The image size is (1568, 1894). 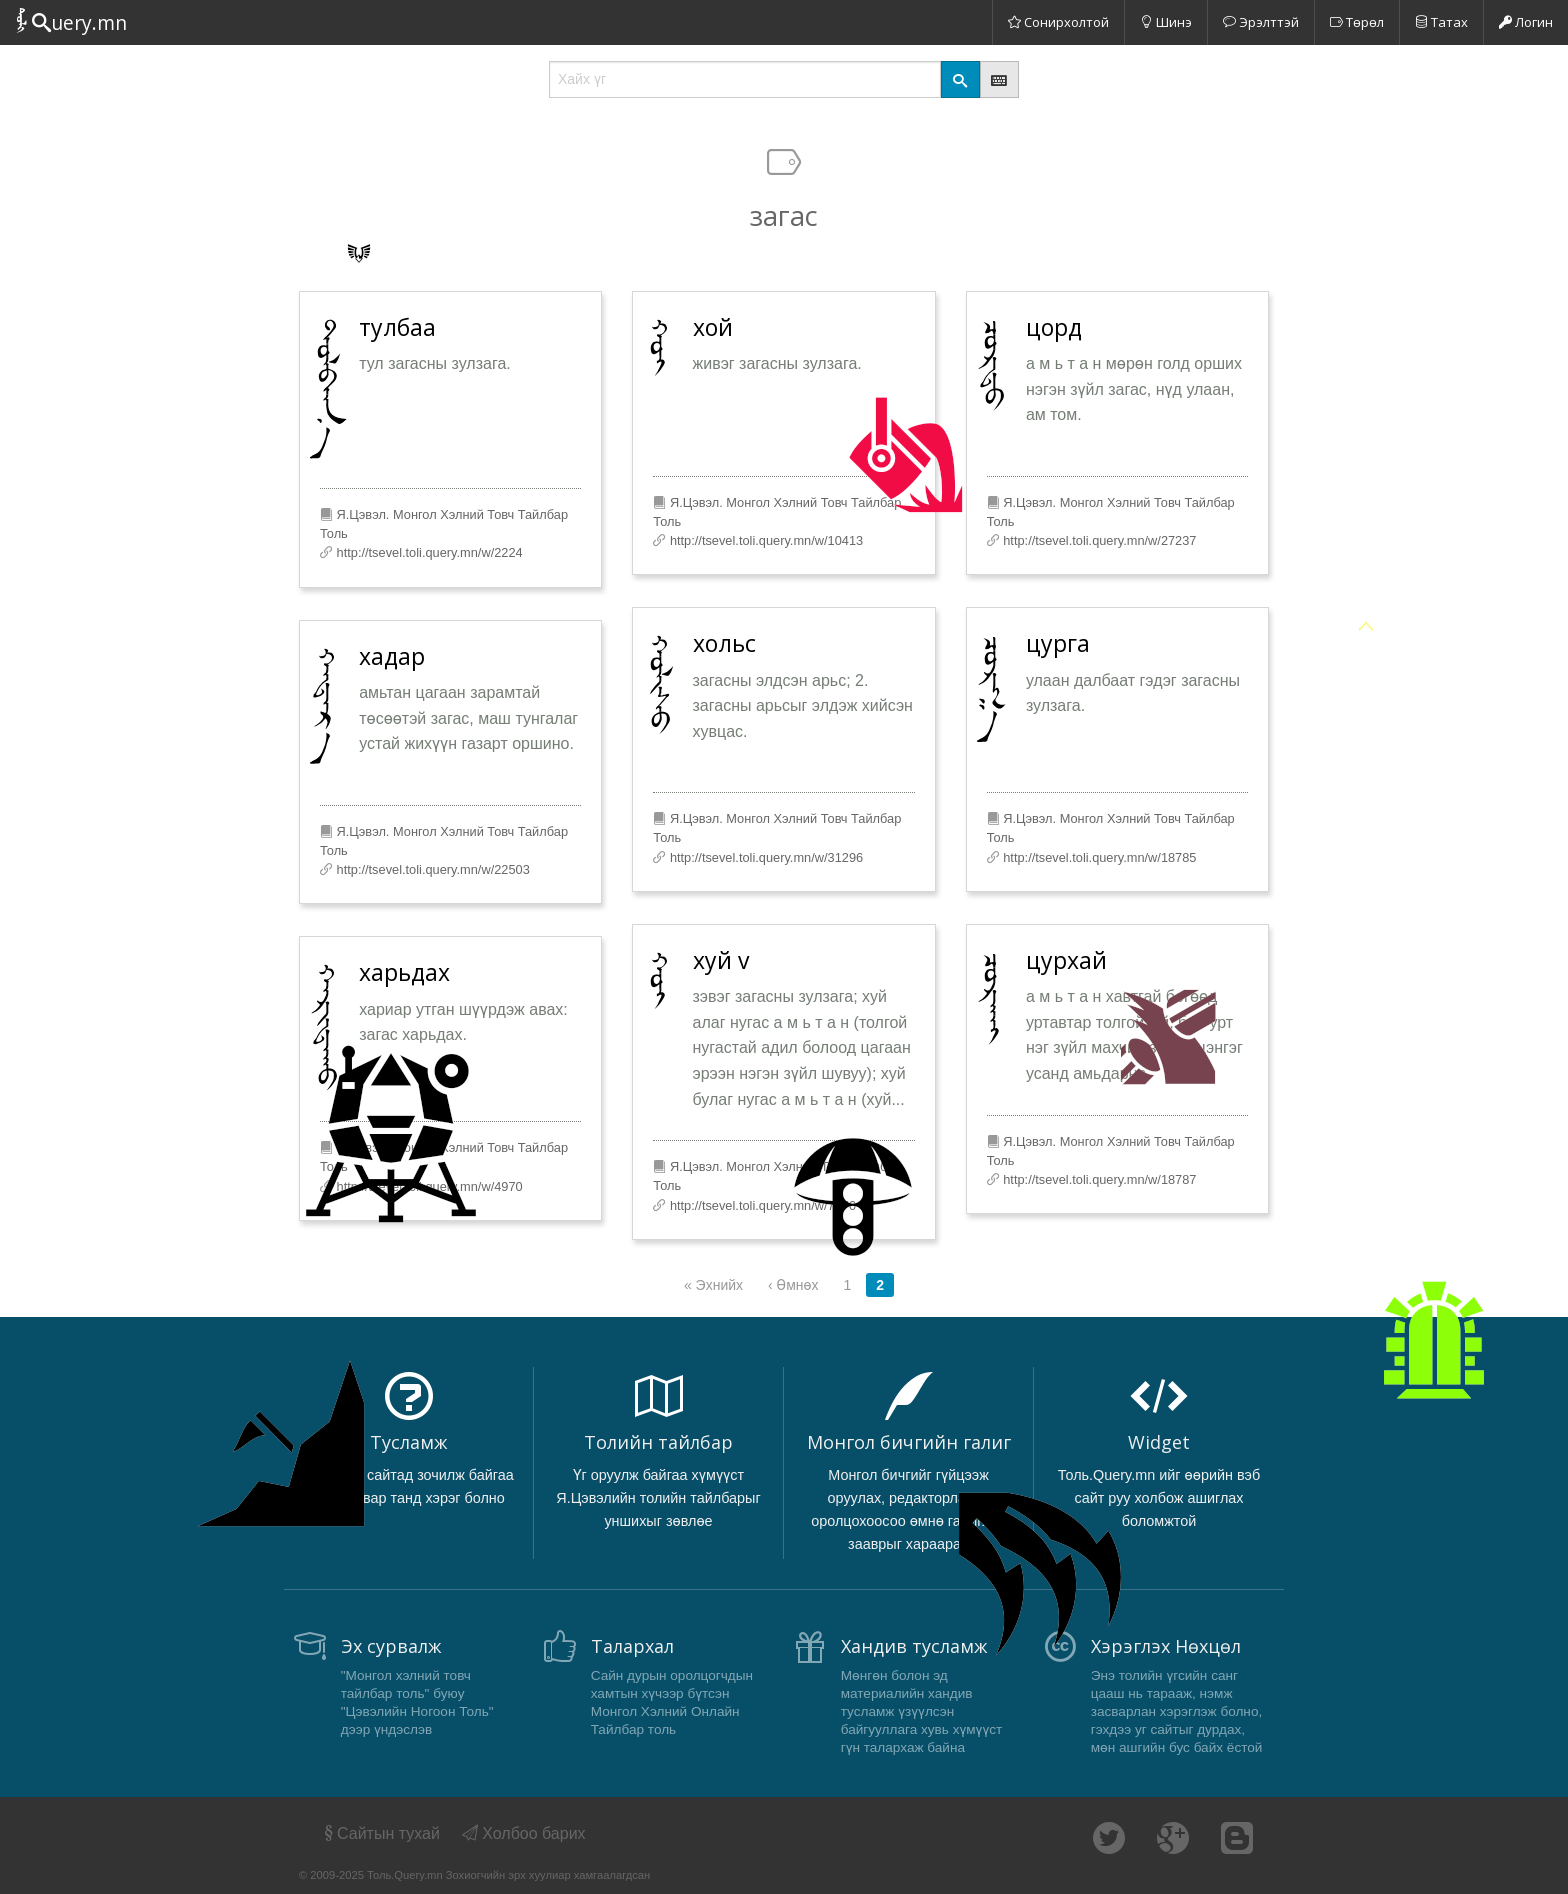 I want to click on indicates lowest military rank (private), so click(x=1366, y=626).